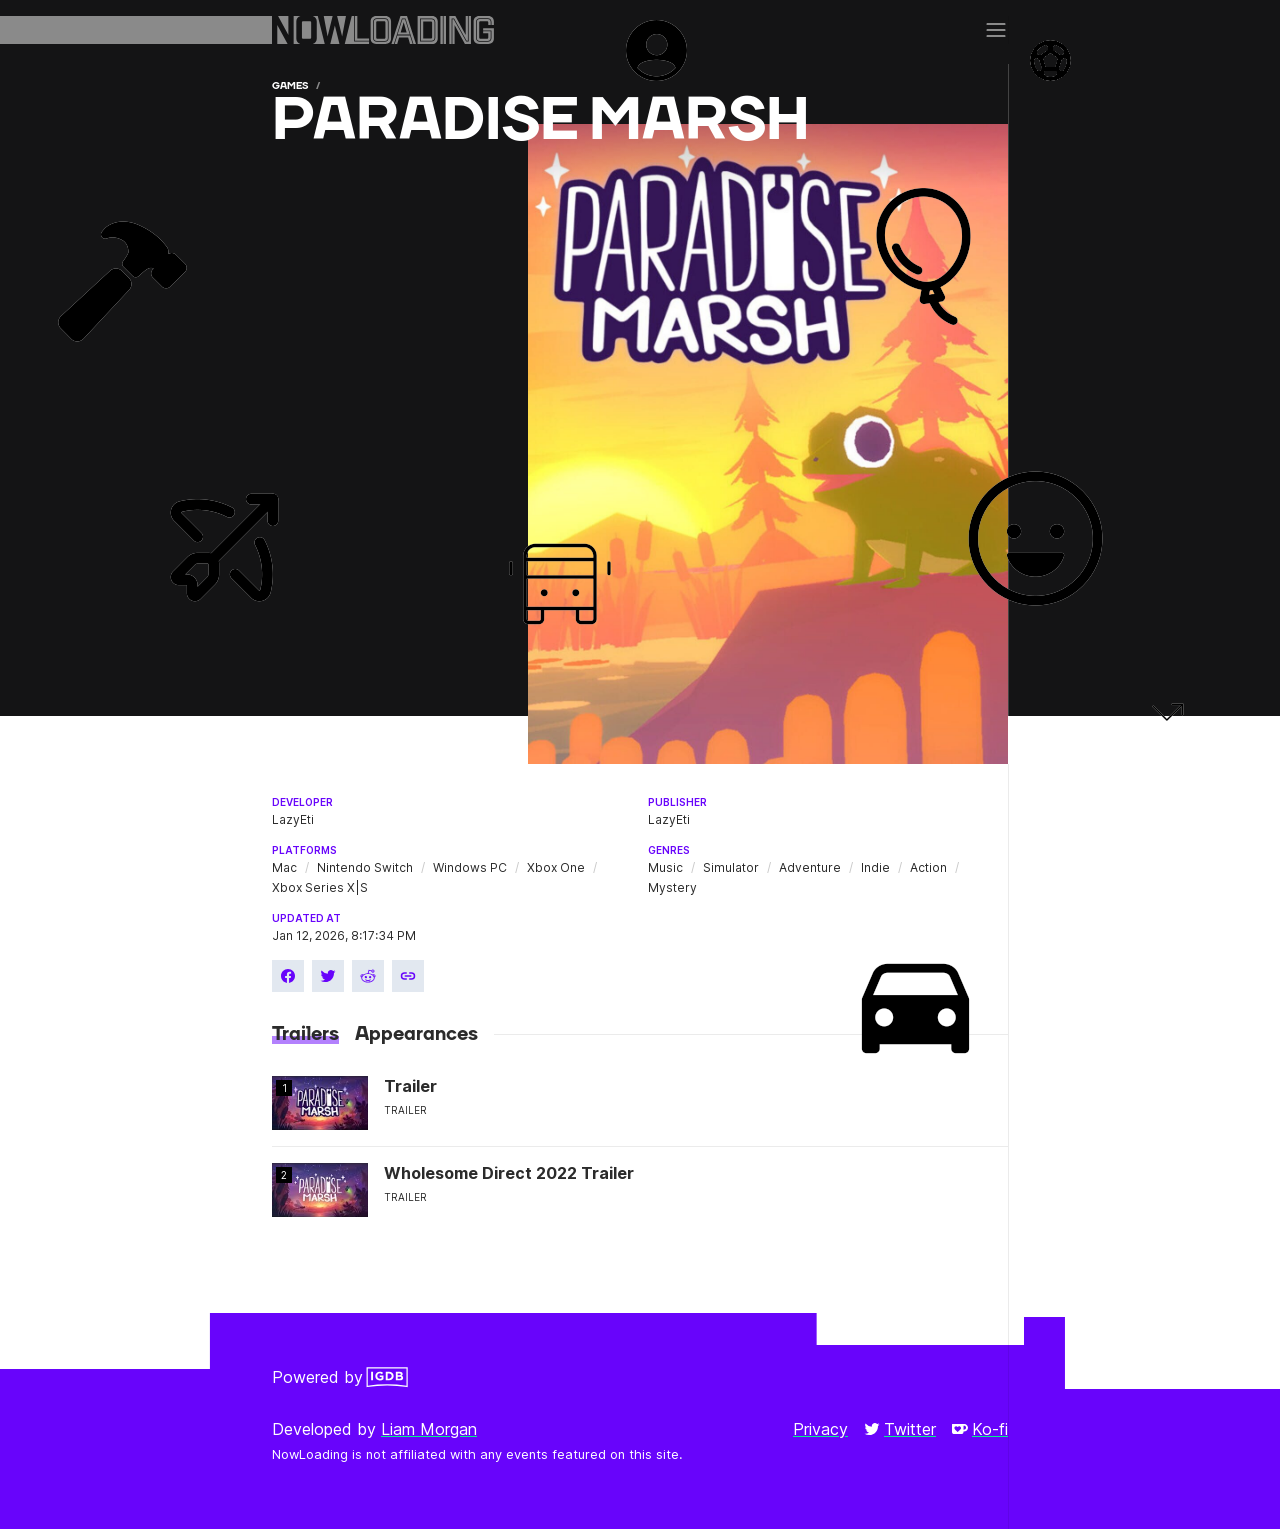  I want to click on view bus routes or schedules, so click(560, 584).